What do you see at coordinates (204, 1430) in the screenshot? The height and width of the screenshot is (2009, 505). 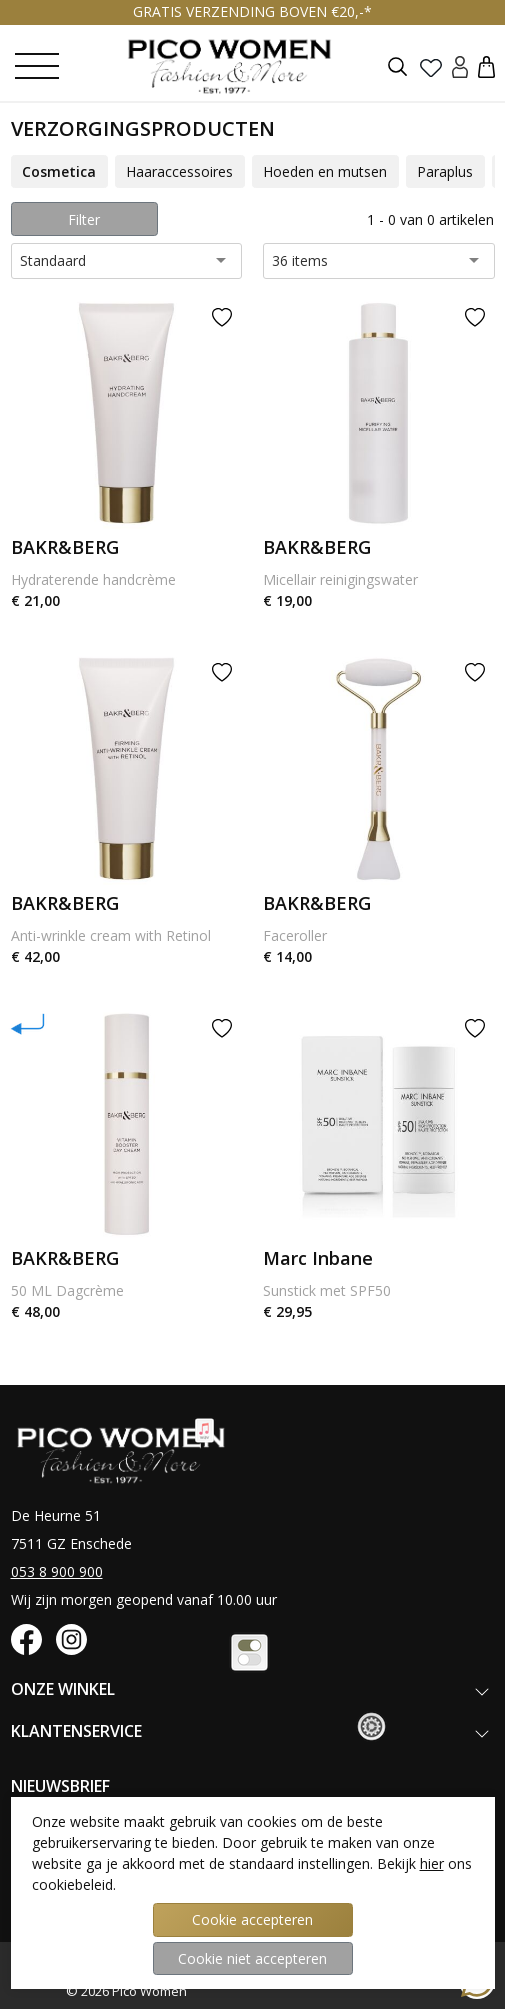 I see `an audio file in wav format` at bounding box center [204, 1430].